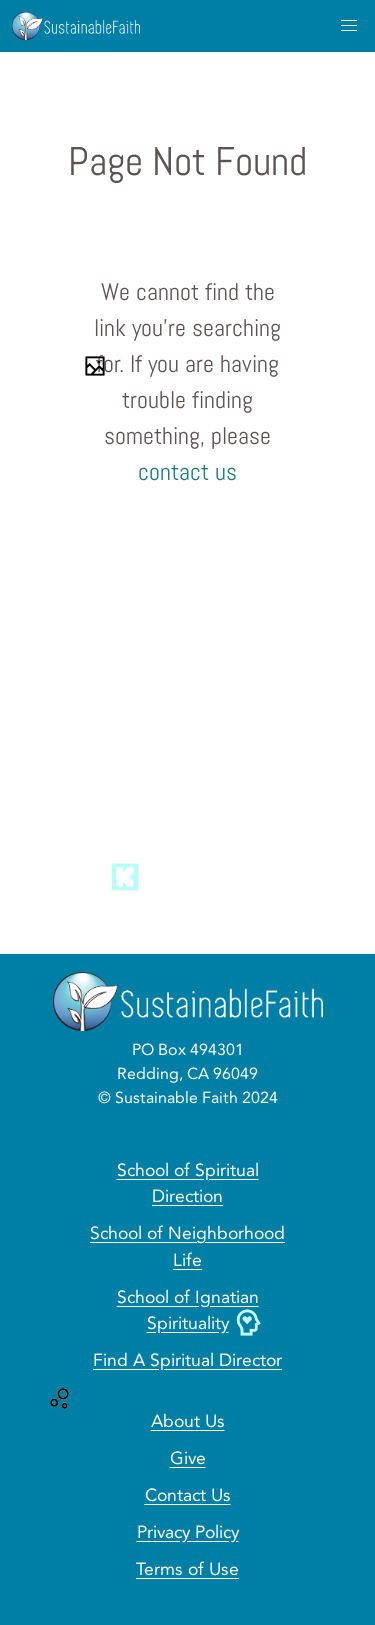 This screenshot has height=1625, width=375. Describe the element at coordinates (125, 877) in the screenshot. I see `open the Kick streaming platform` at that location.